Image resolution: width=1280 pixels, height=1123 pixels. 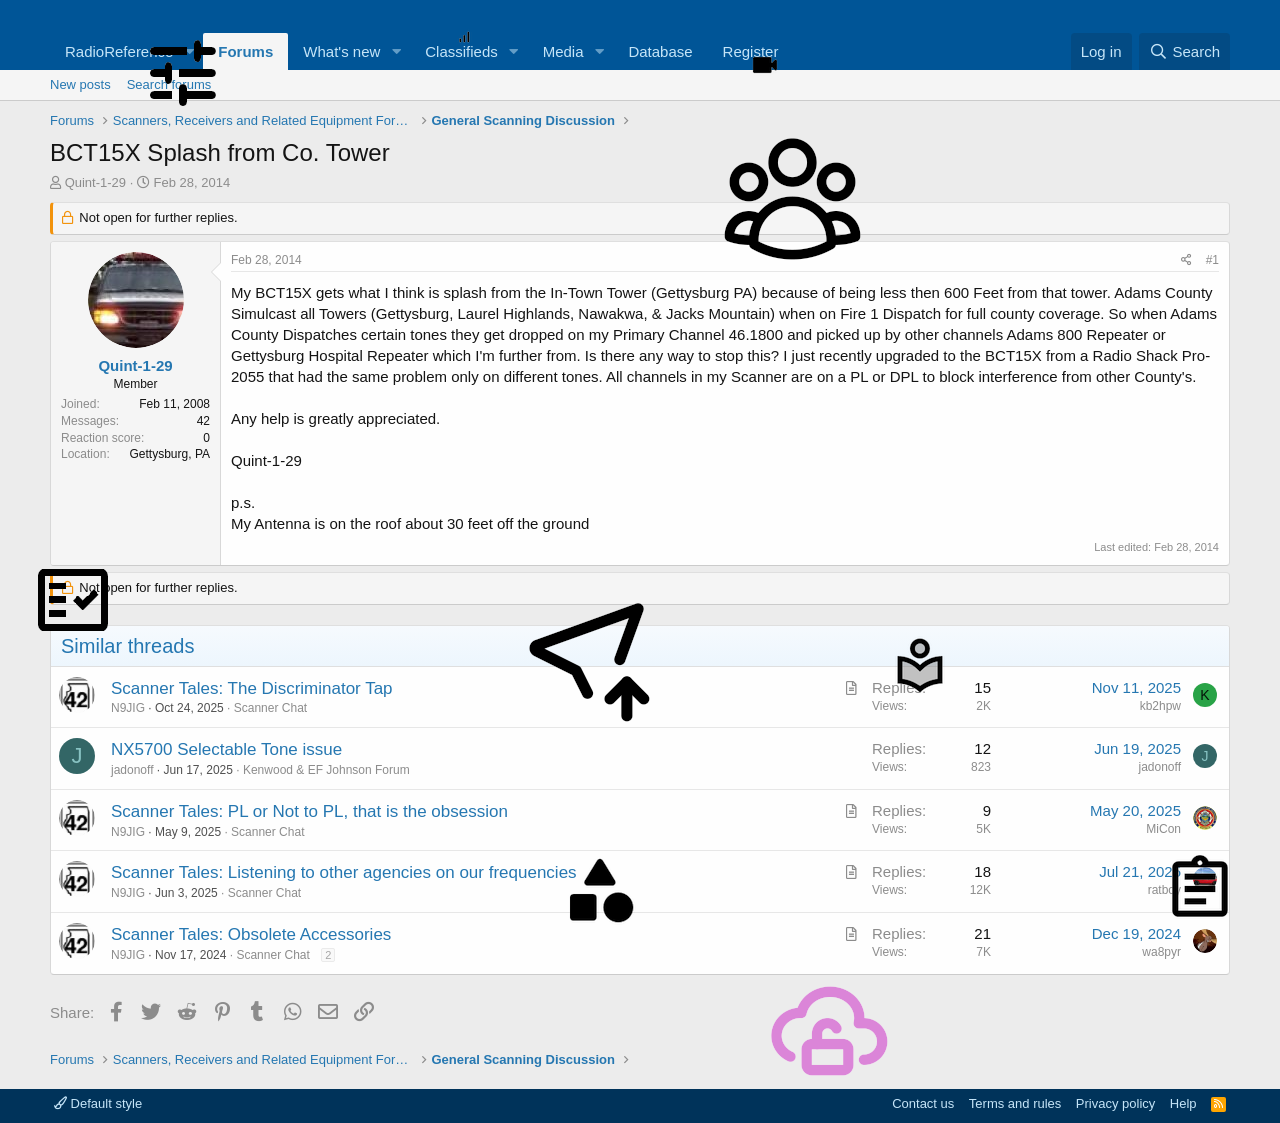 What do you see at coordinates (600, 889) in the screenshot?
I see `browse or filter by category` at bounding box center [600, 889].